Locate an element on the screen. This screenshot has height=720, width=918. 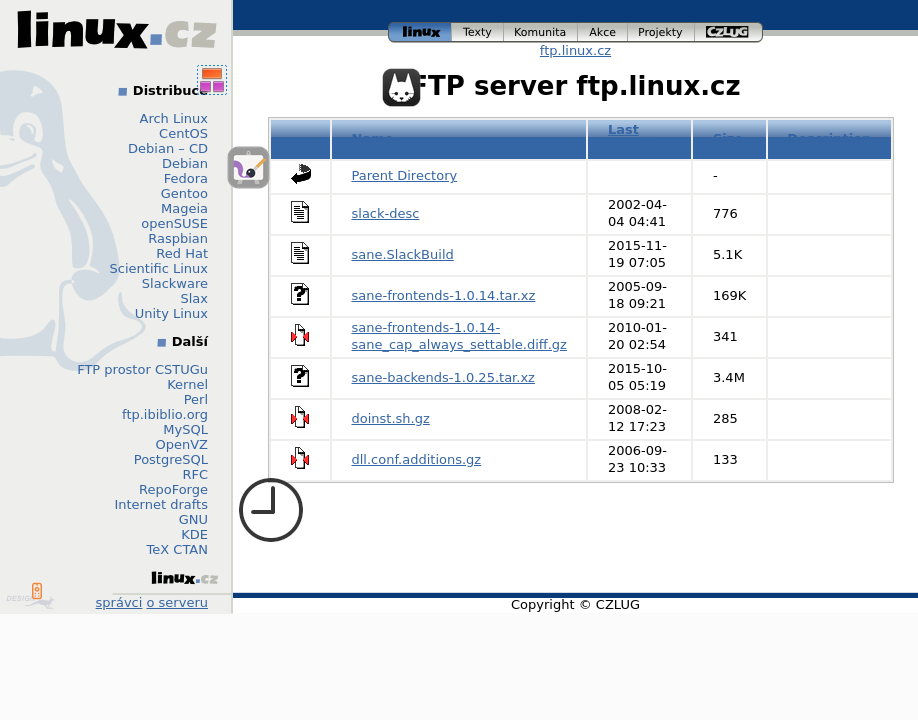
select all items in the current view is located at coordinates (212, 80).